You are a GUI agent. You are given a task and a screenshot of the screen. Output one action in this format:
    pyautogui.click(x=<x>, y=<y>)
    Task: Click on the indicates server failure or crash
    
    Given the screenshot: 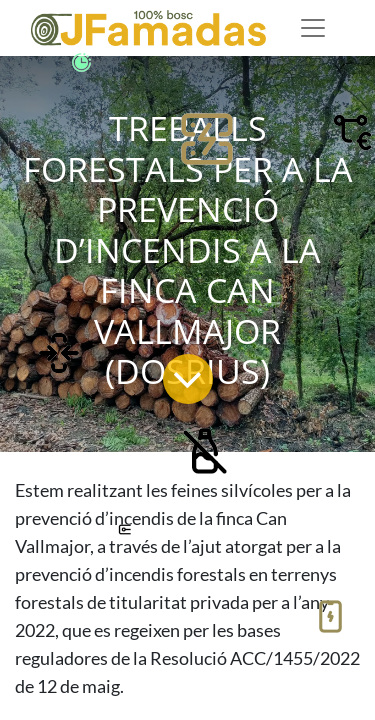 What is the action you would take?
    pyautogui.click(x=207, y=139)
    